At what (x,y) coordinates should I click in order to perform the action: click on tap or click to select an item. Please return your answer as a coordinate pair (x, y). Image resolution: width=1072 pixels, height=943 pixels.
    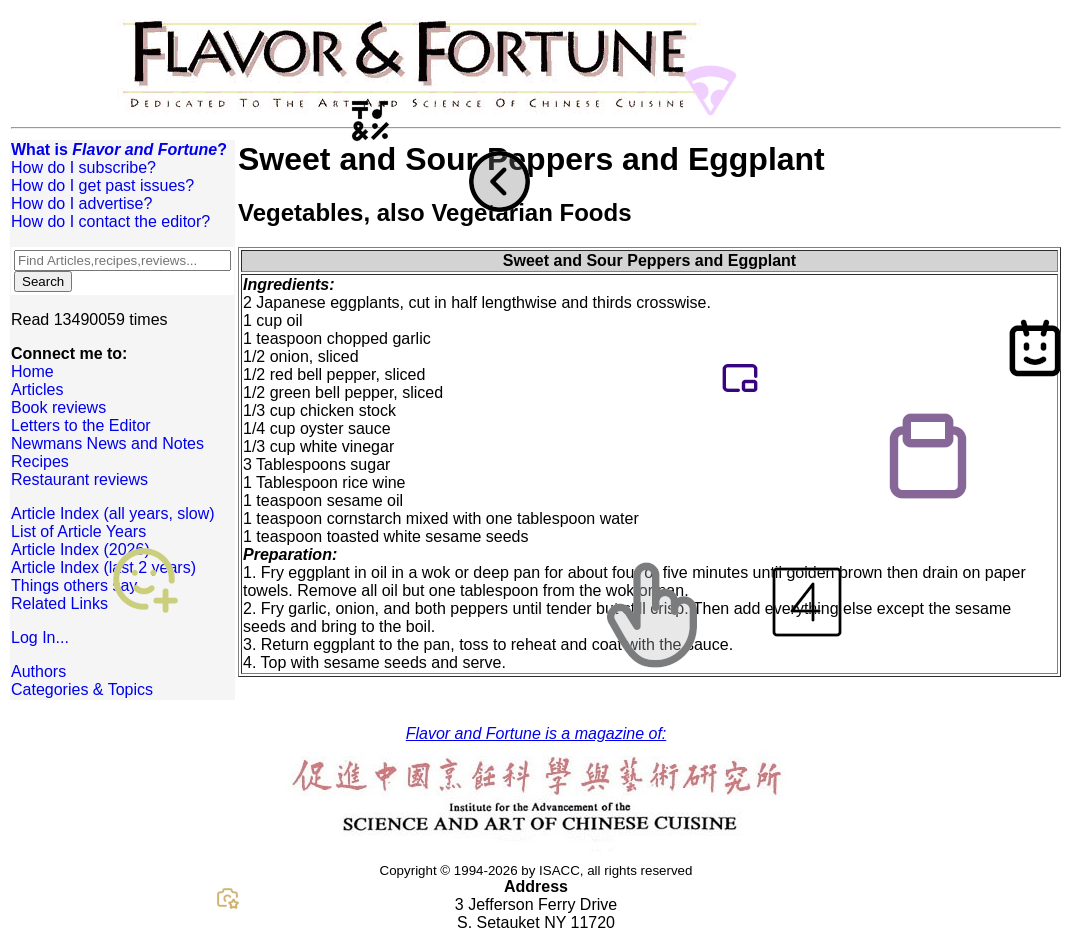
    Looking at the image, I should click on (652, 615).